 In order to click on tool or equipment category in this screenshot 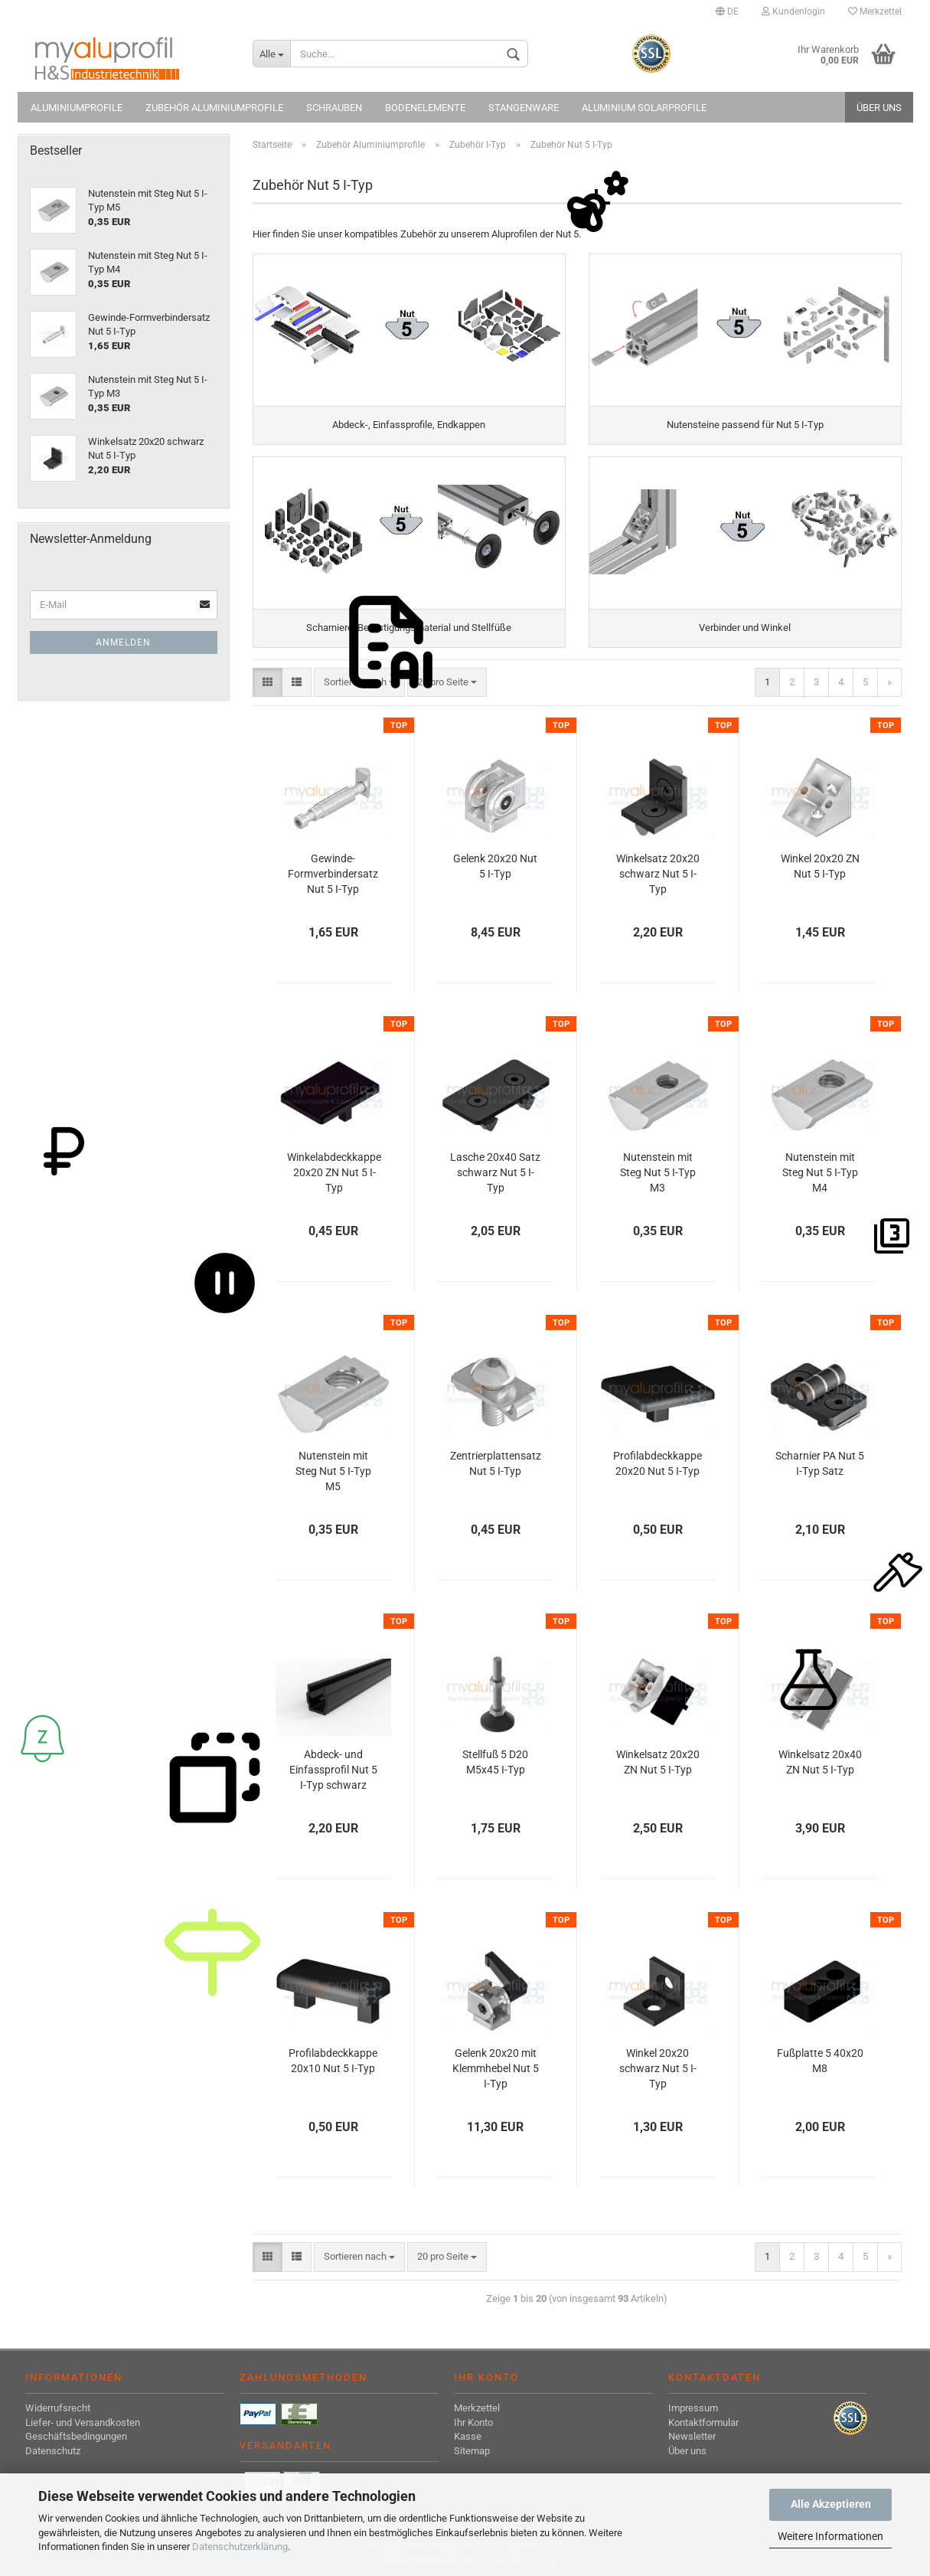, I will do `click(898, 1574)`.